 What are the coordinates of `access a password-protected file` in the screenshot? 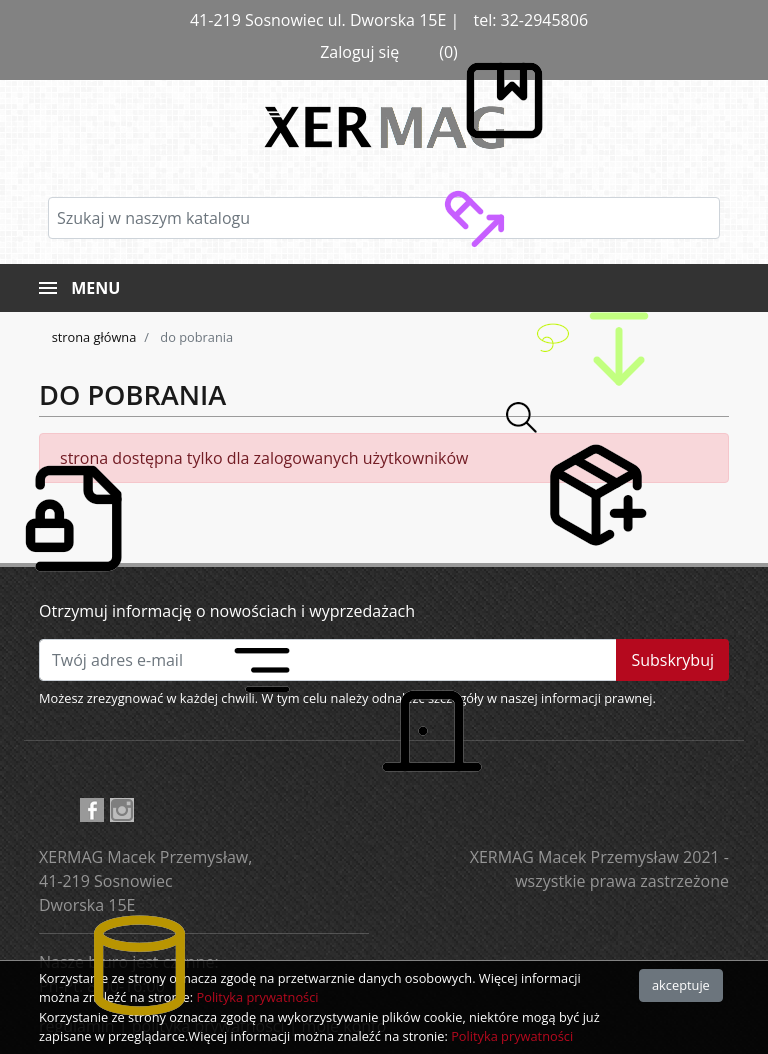 It's located at (78, 518).